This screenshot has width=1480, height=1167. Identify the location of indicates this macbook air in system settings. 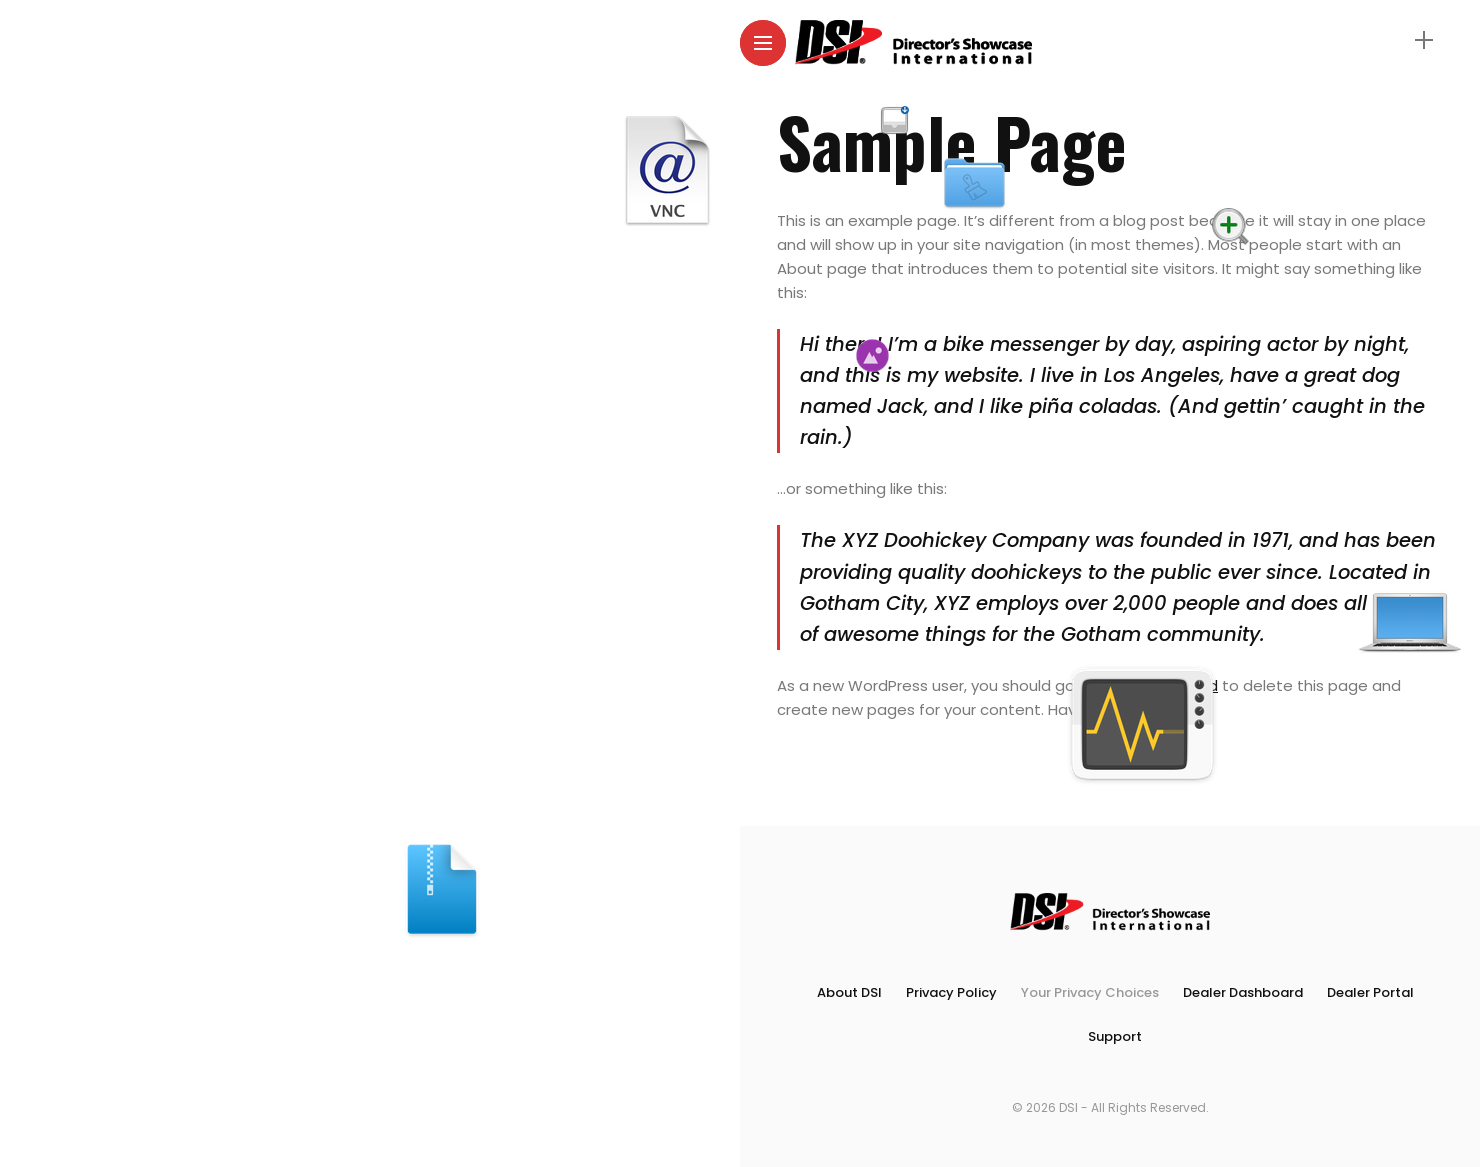
(1410, 617).